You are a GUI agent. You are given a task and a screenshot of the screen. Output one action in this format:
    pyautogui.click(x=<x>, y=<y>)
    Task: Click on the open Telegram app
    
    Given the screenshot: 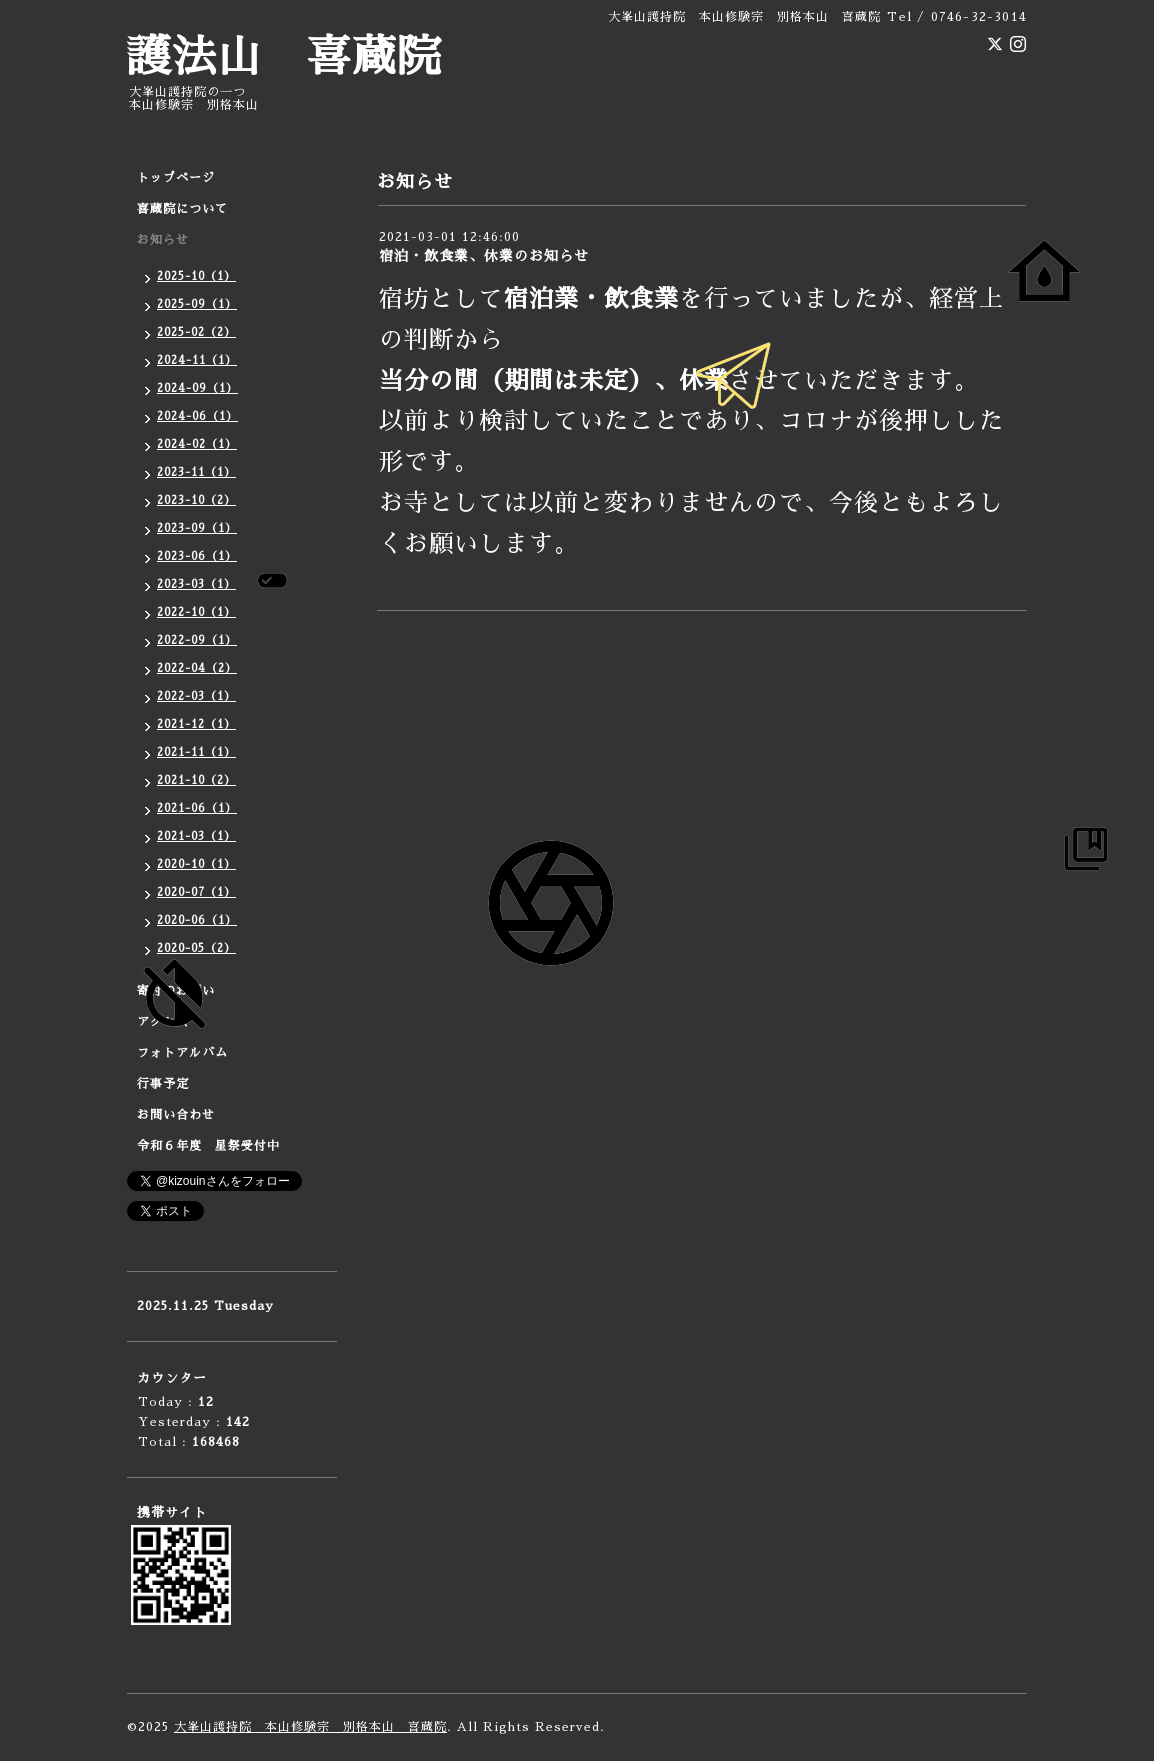 What is the action you would take?
    pyautogui.click(x=736, y=377)
    